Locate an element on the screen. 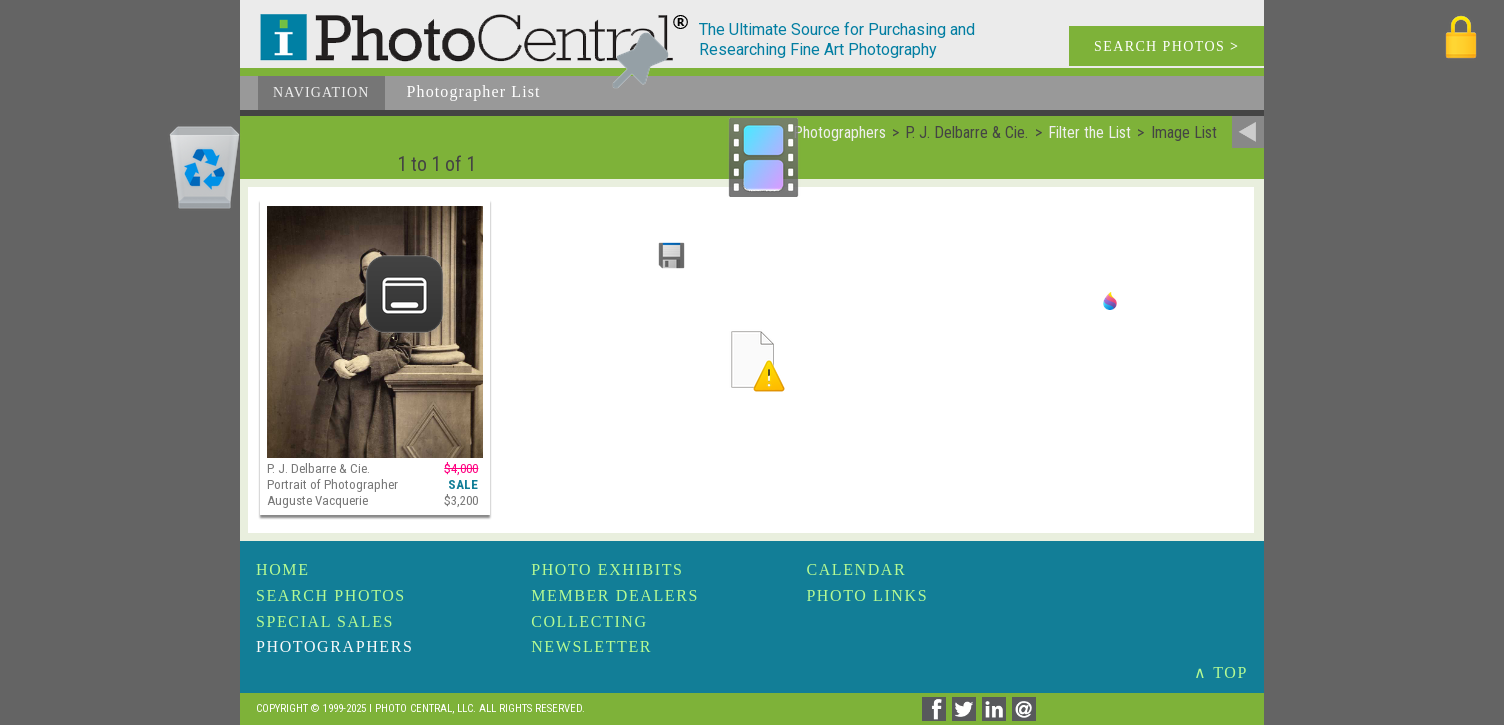 Image resolution: width=1504 pixels, height=725 pixels. open desktop and screen saver preferences is located at coordinates (404, 295).